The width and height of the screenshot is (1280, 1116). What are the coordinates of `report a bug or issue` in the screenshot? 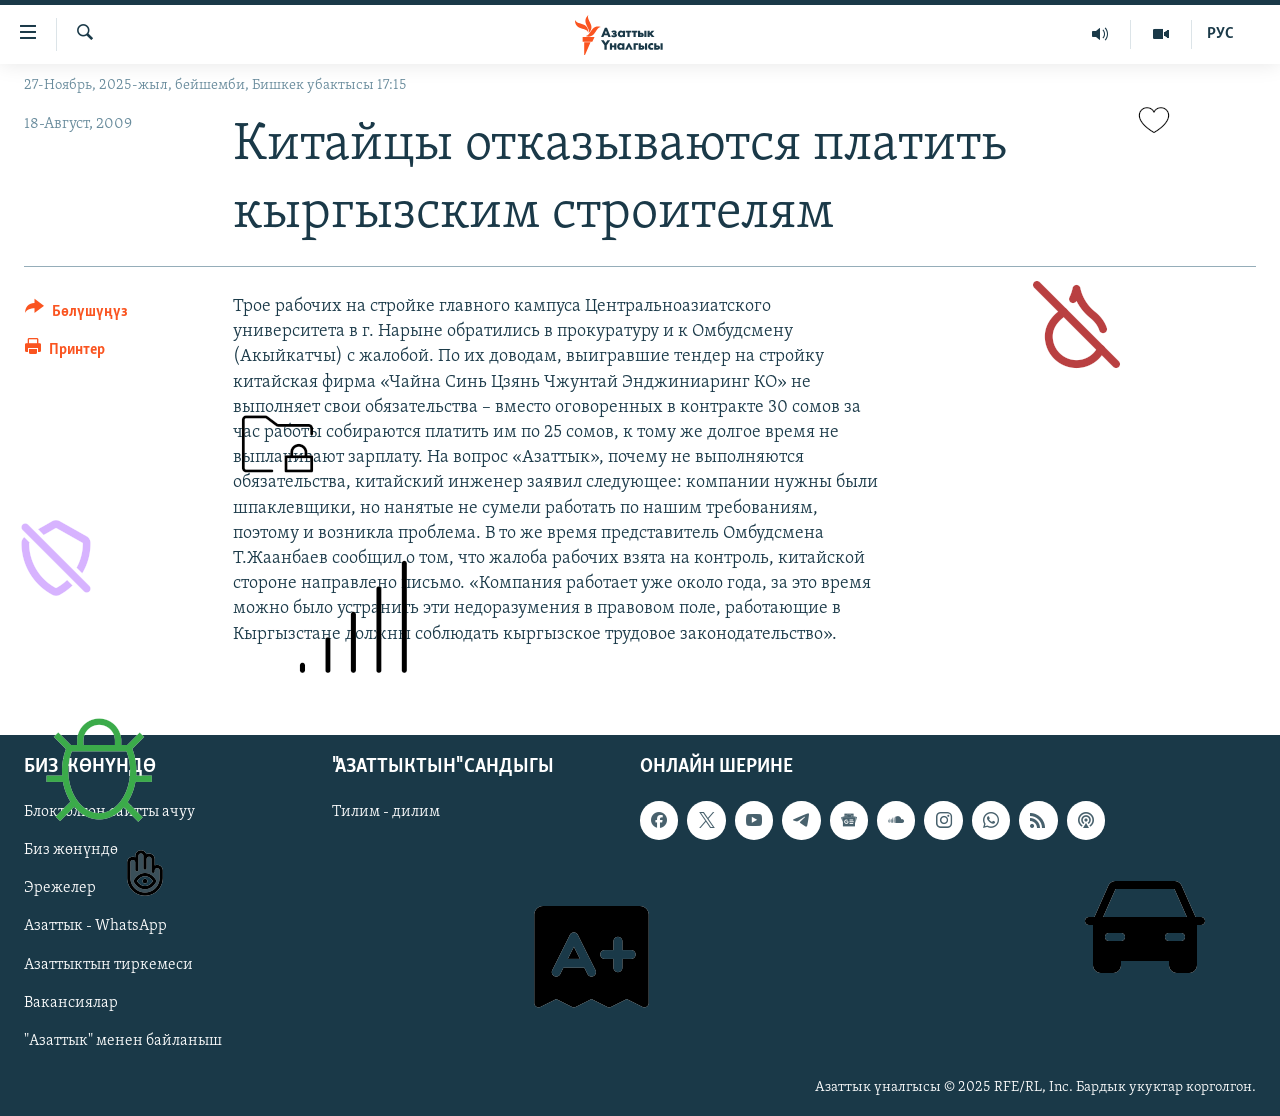 It's located at (99, 771).